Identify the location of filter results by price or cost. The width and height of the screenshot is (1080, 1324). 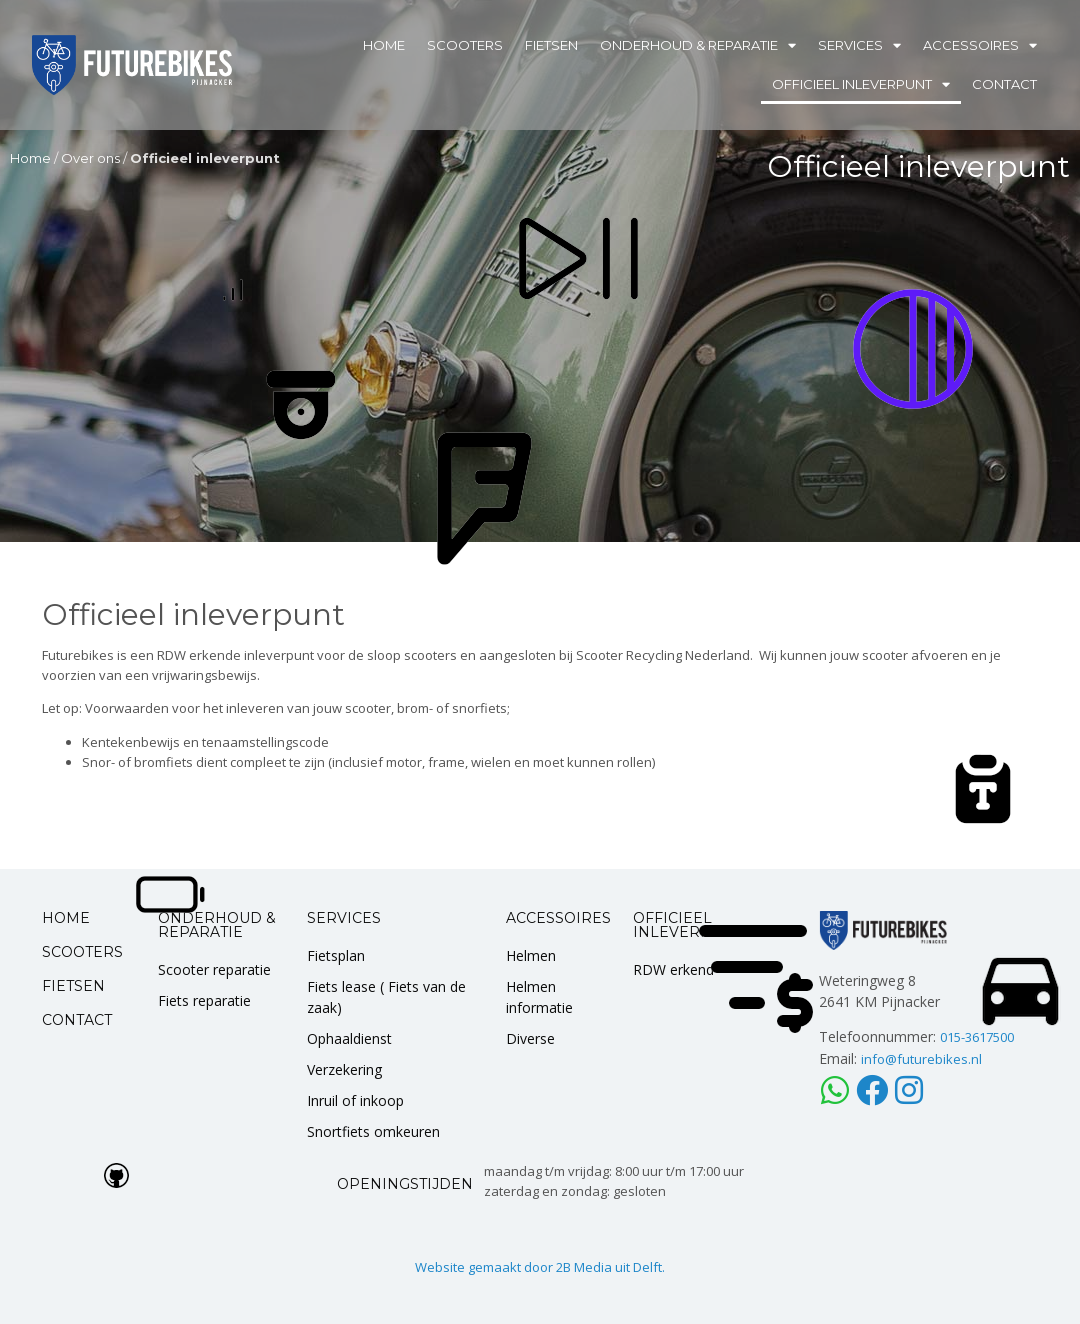
(753, 967).